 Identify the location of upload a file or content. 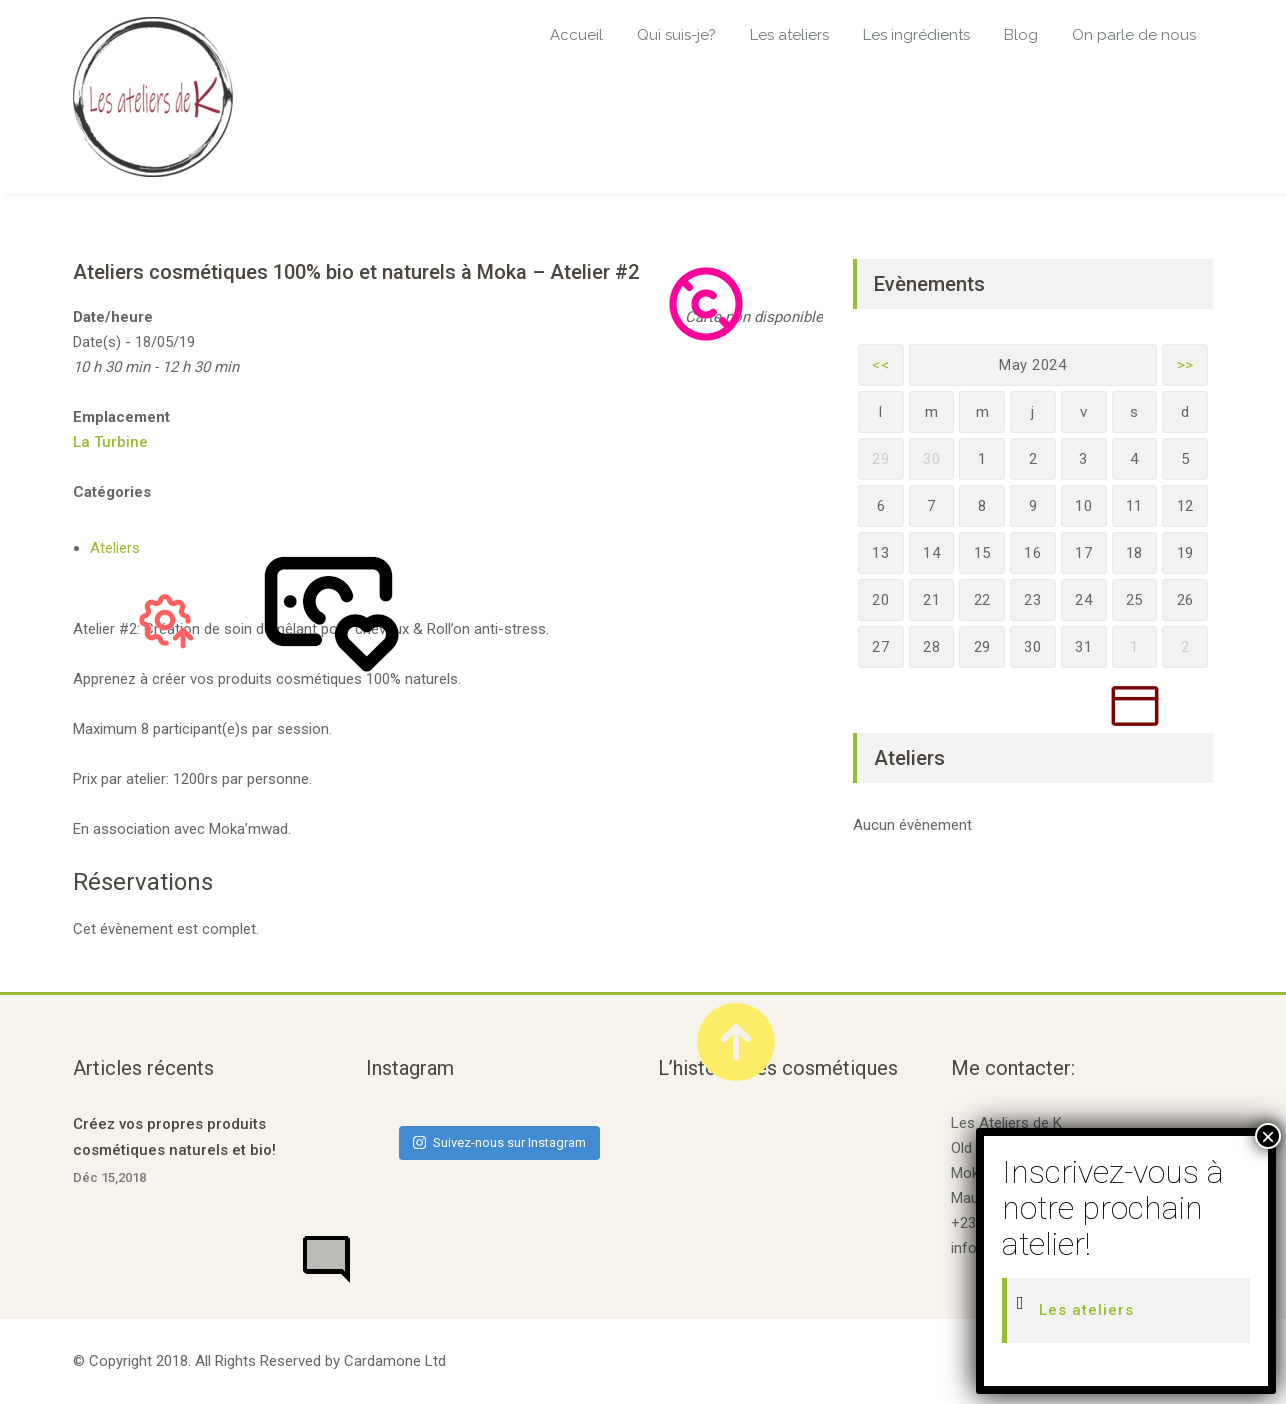
(736, 1042).